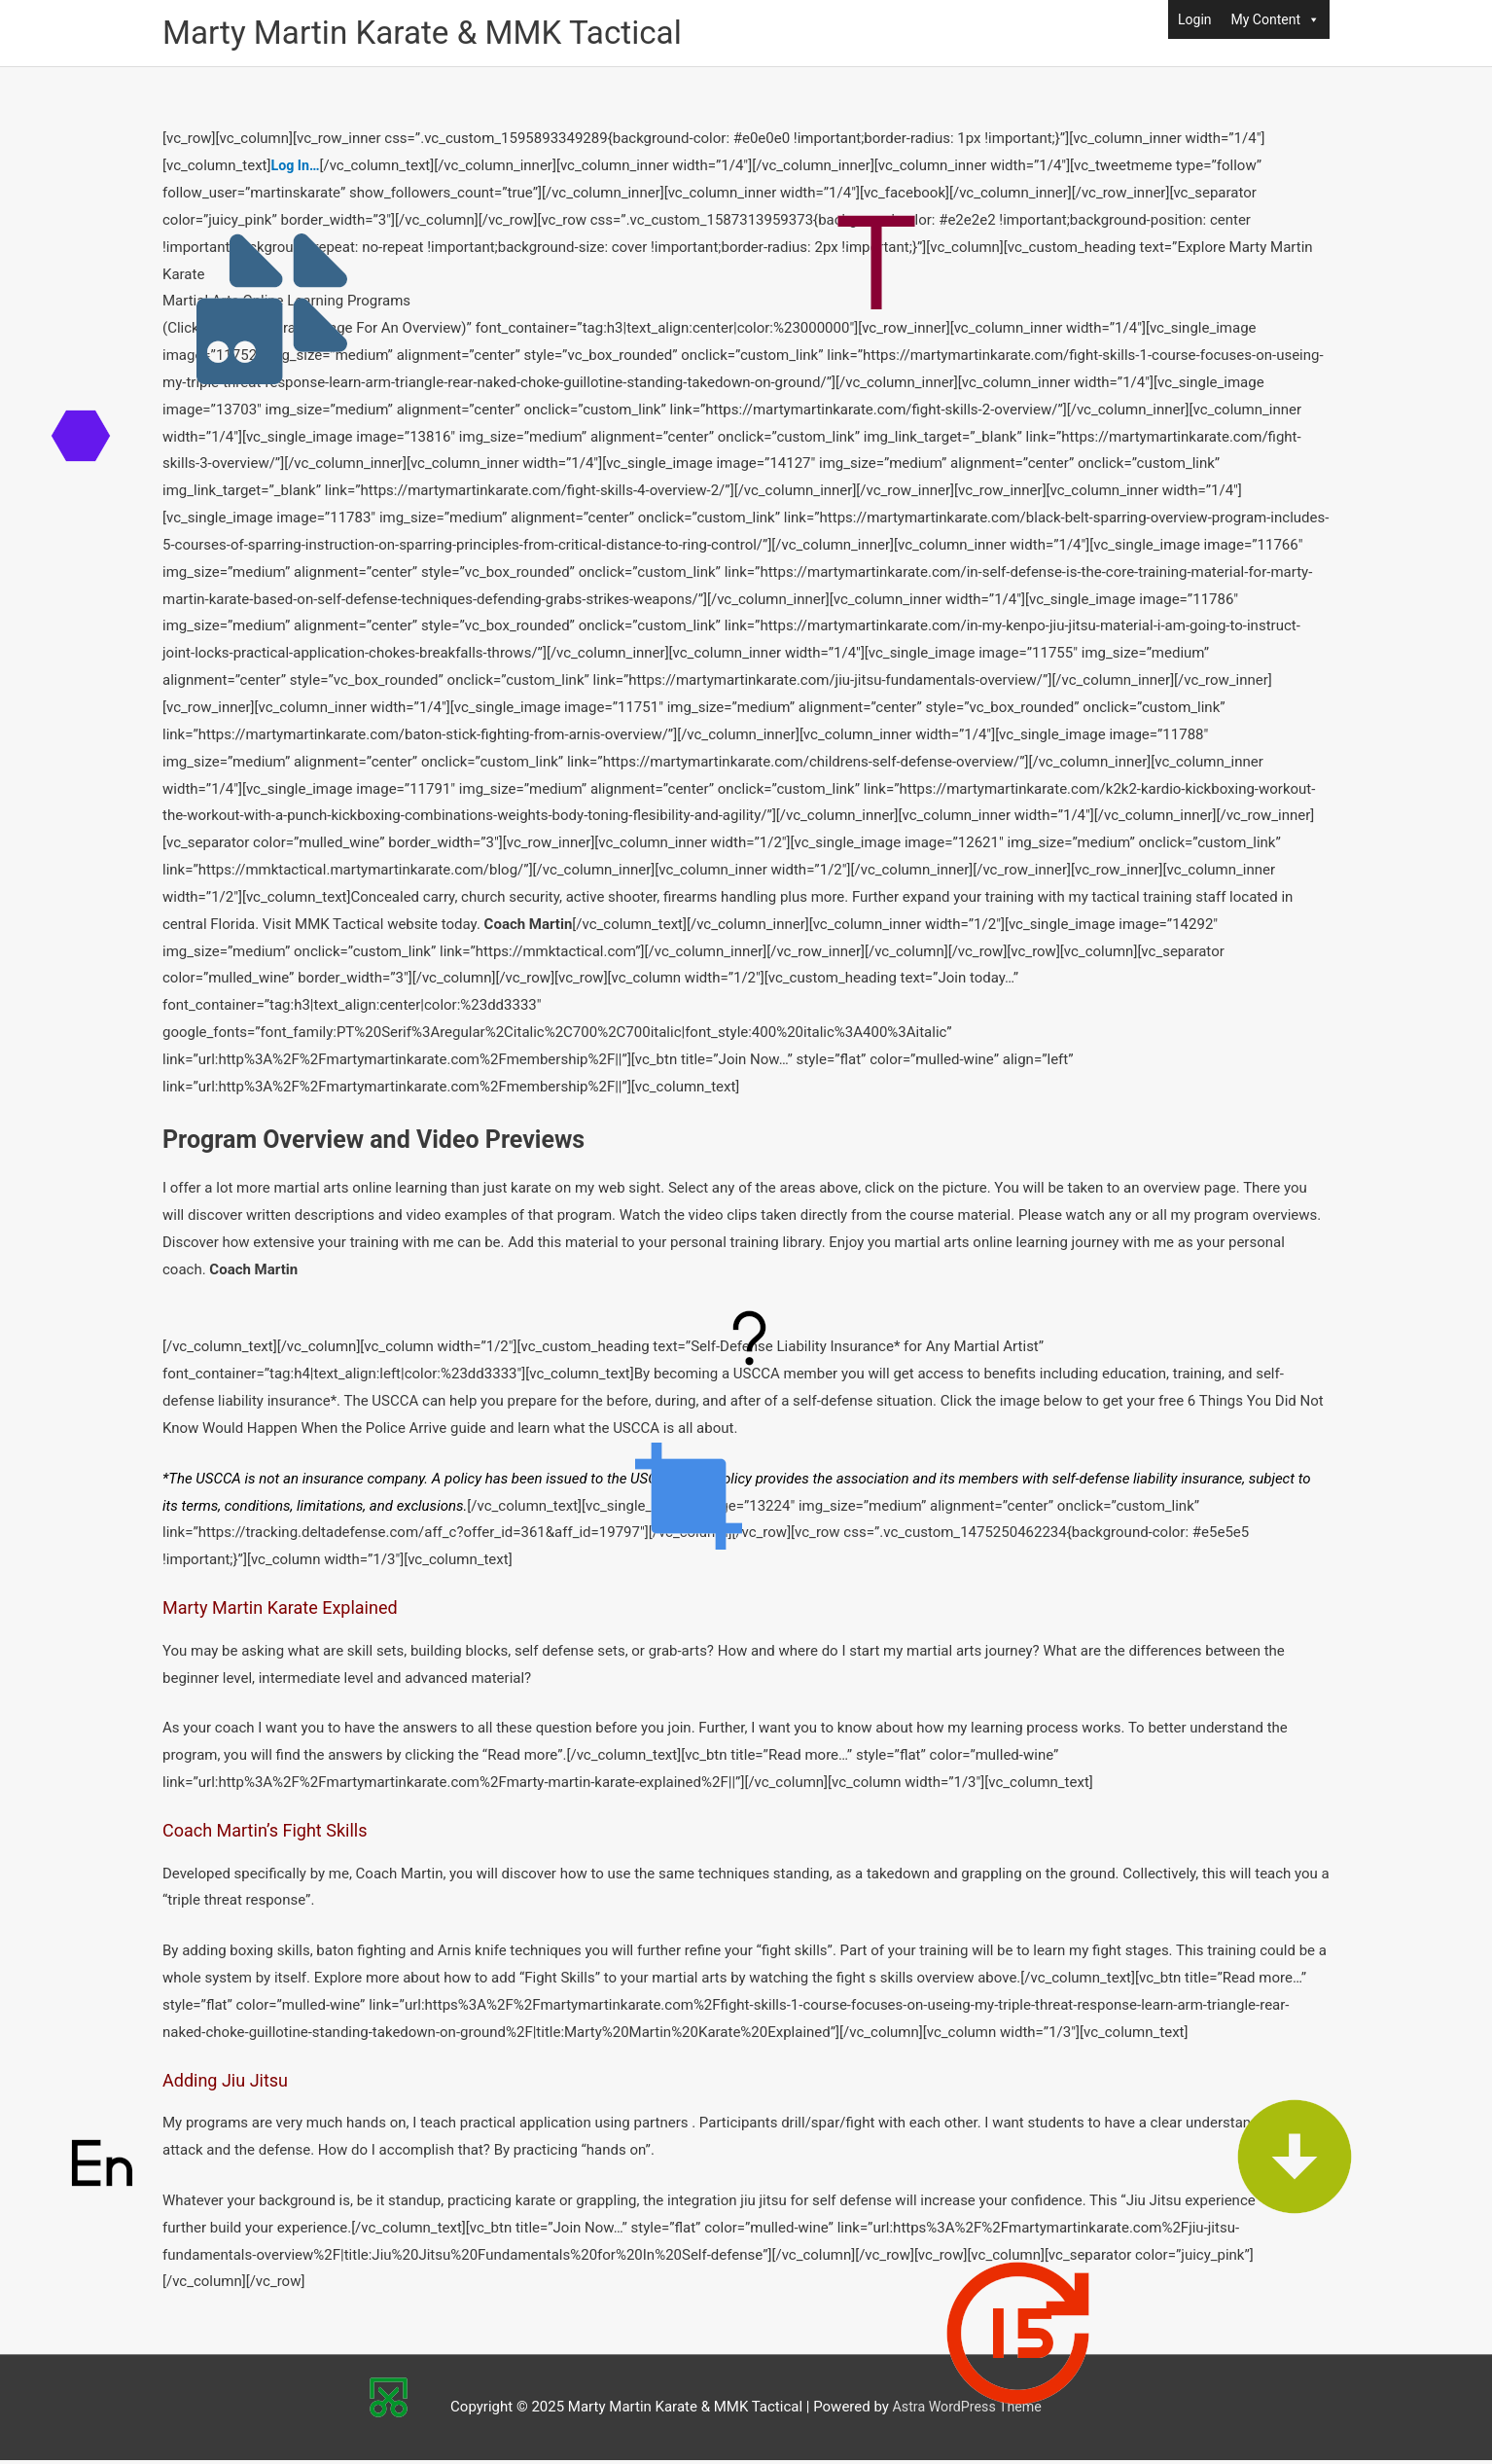  What do you see at coordinates (689, 1496) in the screenshot?
I see `crop an image or photo` at bounding box center [689, 1496].